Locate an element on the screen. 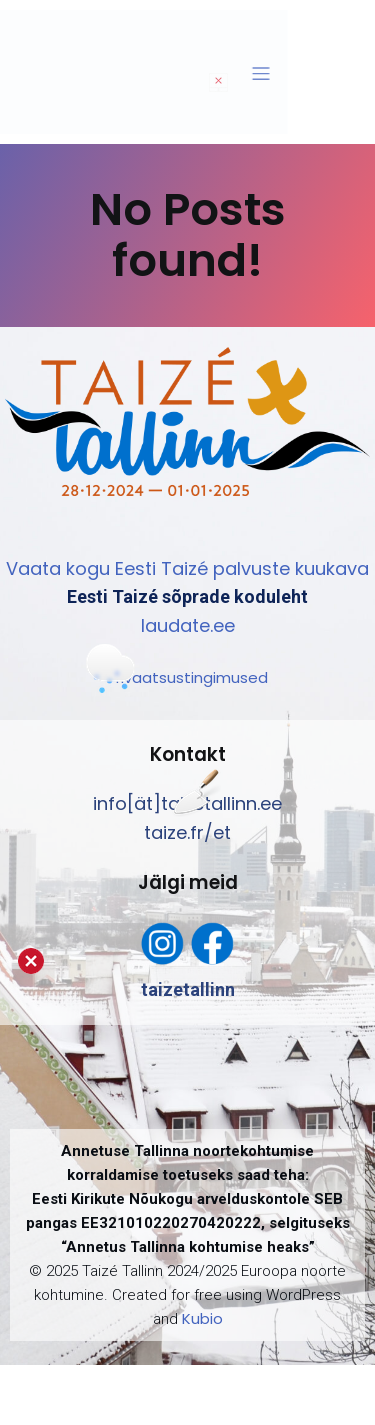 Image resolution: width=375 pixels, height=1425 pixels. access development tools and programming applications is located at coordinates (196, 792).